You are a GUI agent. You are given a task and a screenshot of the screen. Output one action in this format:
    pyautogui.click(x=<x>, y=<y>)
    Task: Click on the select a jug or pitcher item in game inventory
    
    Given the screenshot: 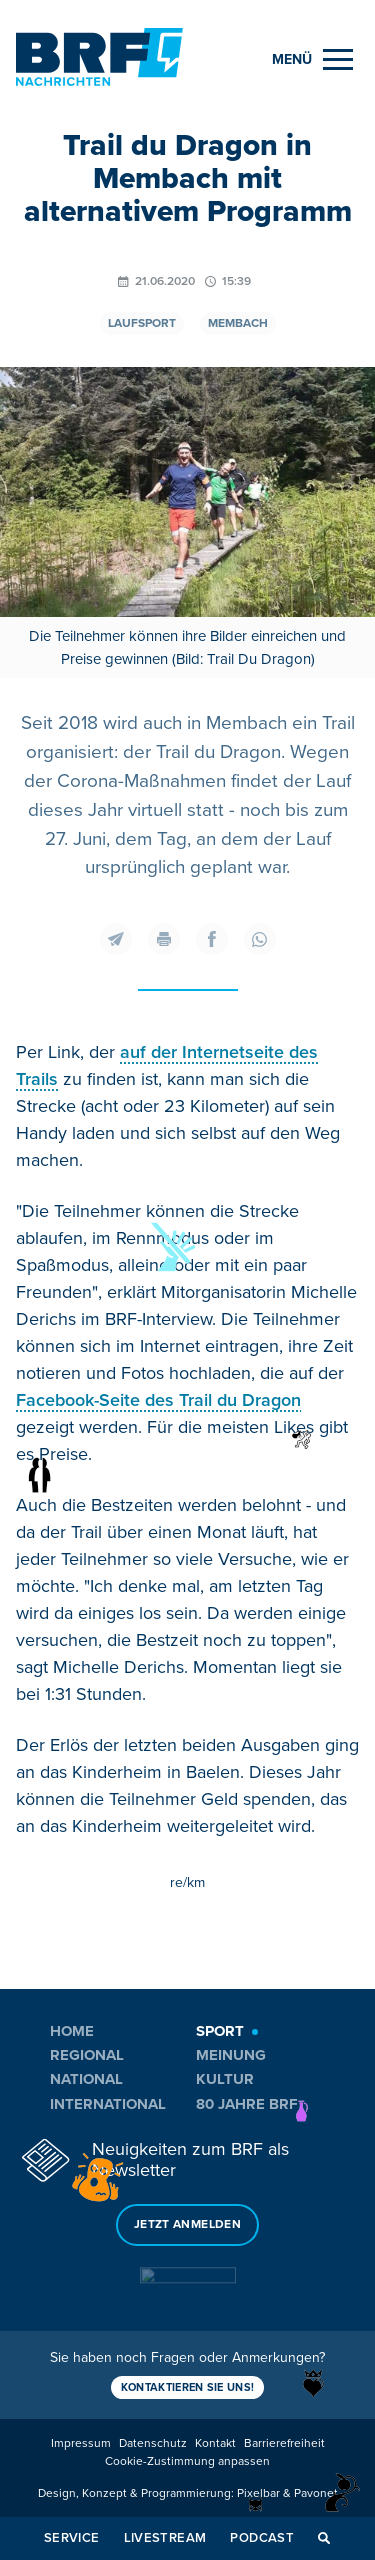 What is the action you would take?
    pyautogui.click(x=302, y=2111)
    